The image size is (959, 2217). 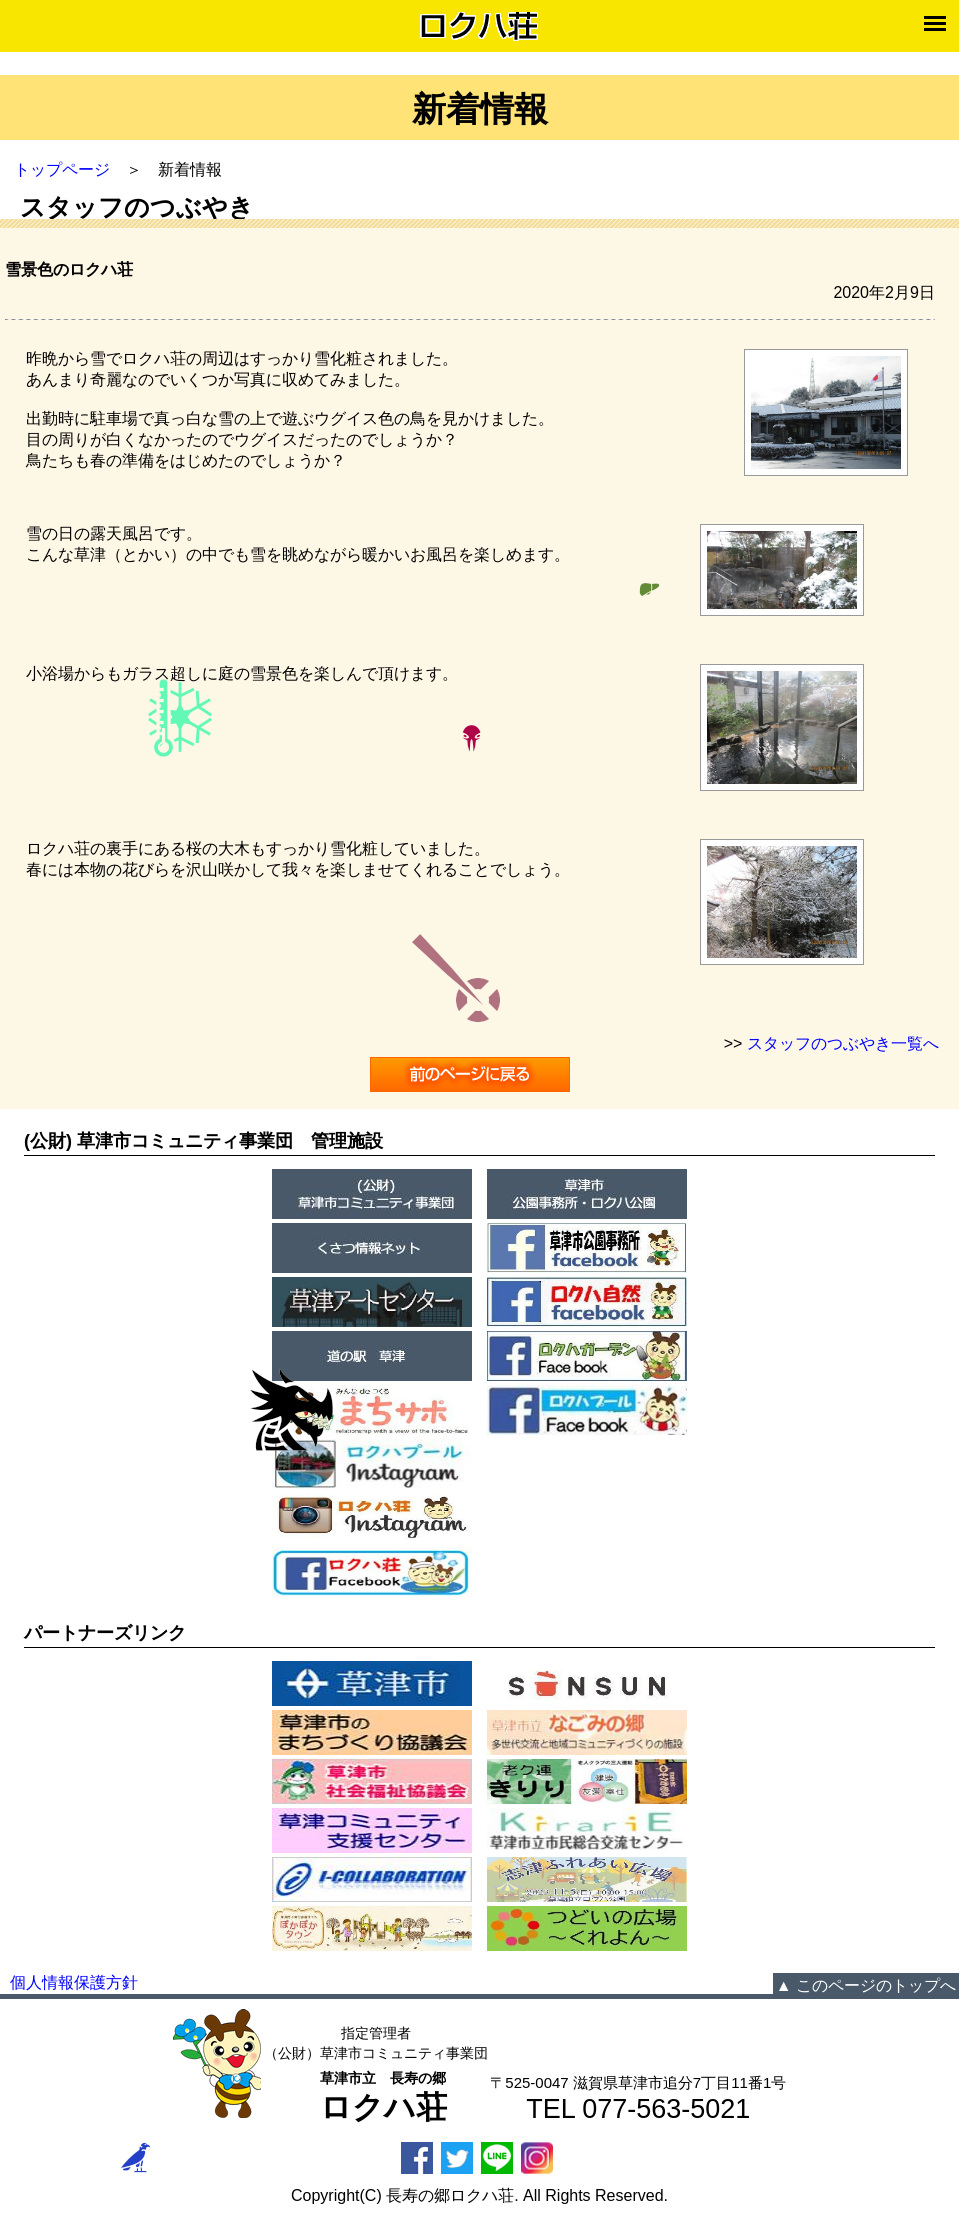 What do you see at coordinates (135, 2157) in the screenshot?
I see `egyptian-themed game element or character` at bounding box center [135, 2157].